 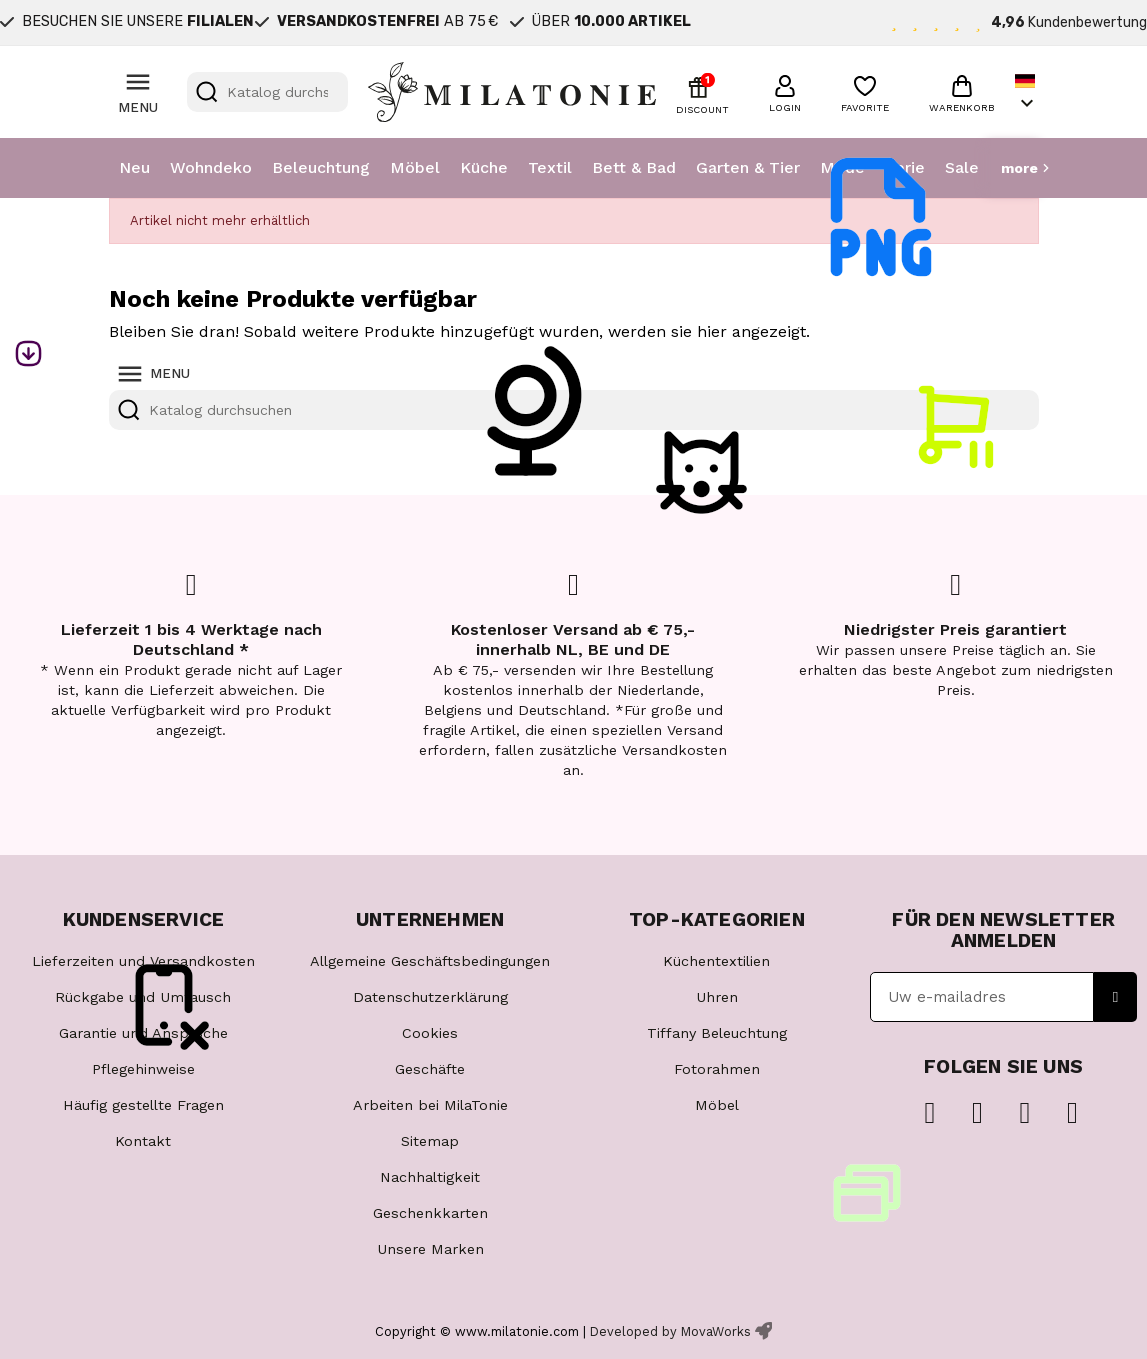 What do you see at coordinates (954, 425) in the screenshot?
I see `pause or hold your shopping cart` at bounding box center [954, 425].